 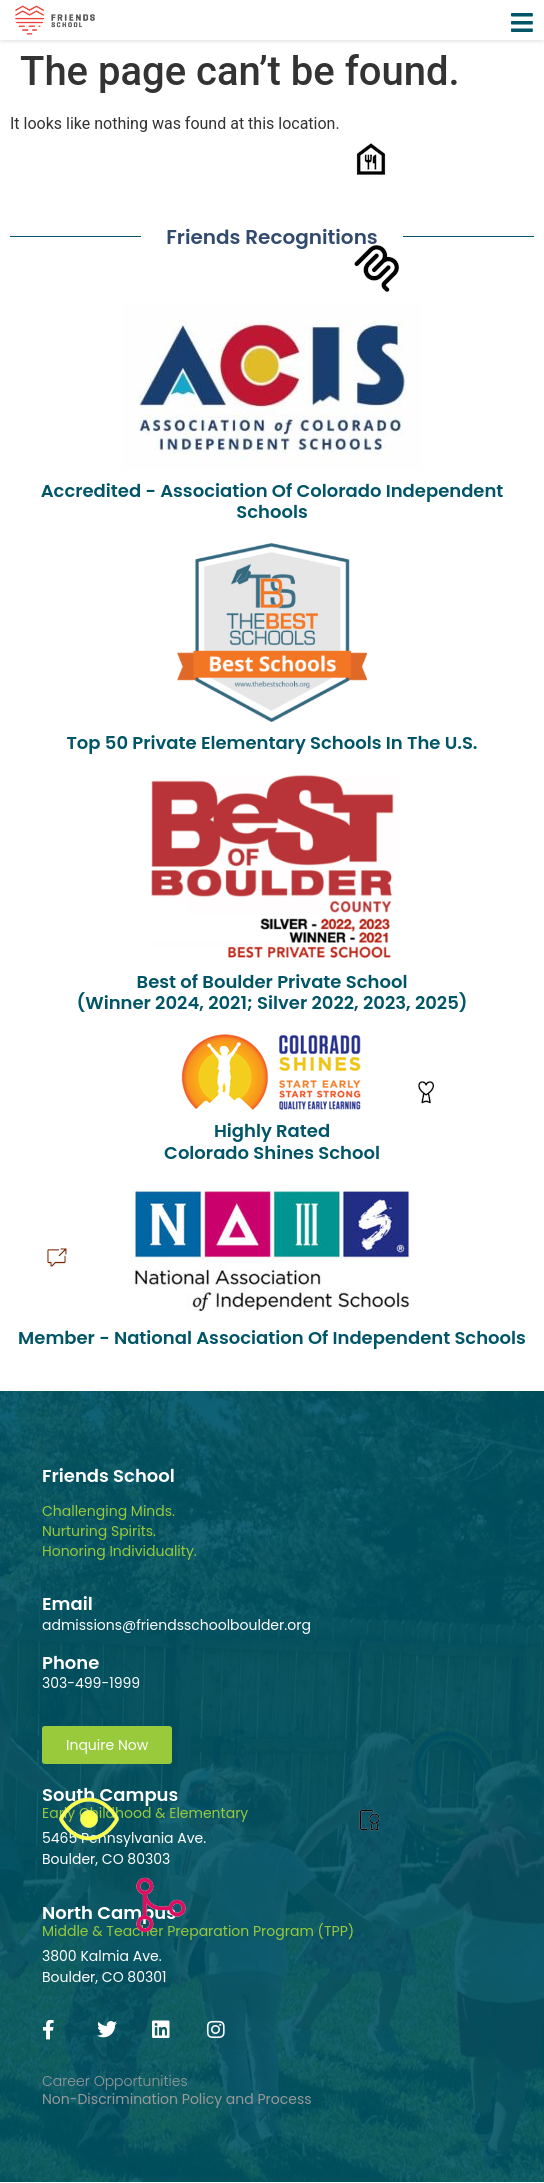 What do you see at coordinates (161, 1905) in the screenshot?
I see `merge a branch into the main codebase` at bounding box center [161, 1905].